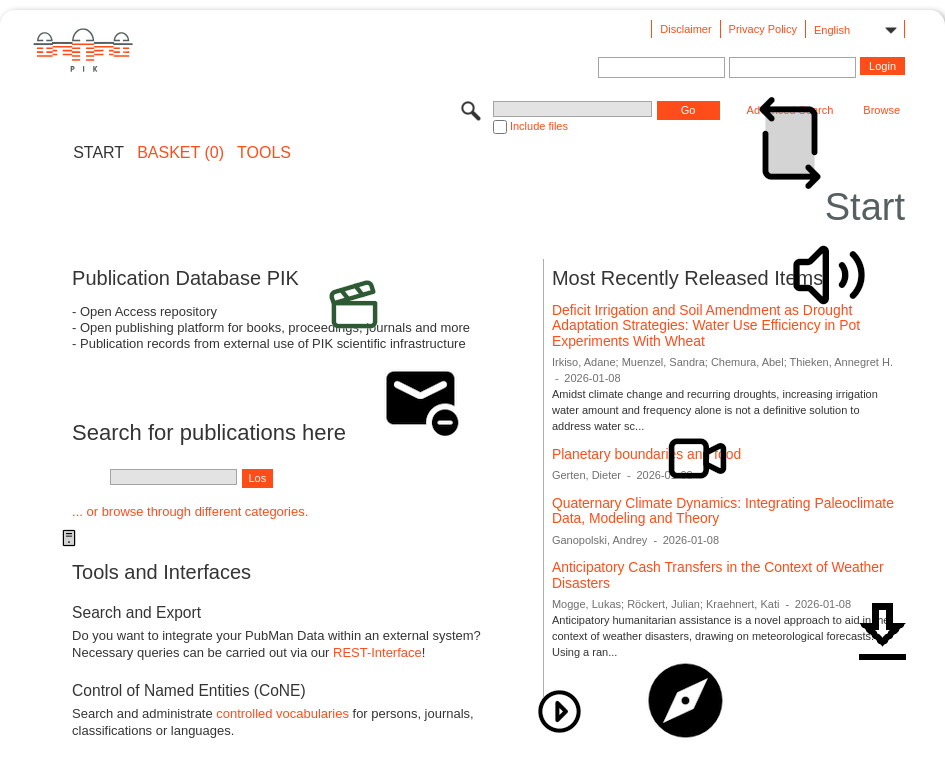  Describe the element at coordinates (790, 143) in the screenshot. I see `rotate your device orientation` at that location.